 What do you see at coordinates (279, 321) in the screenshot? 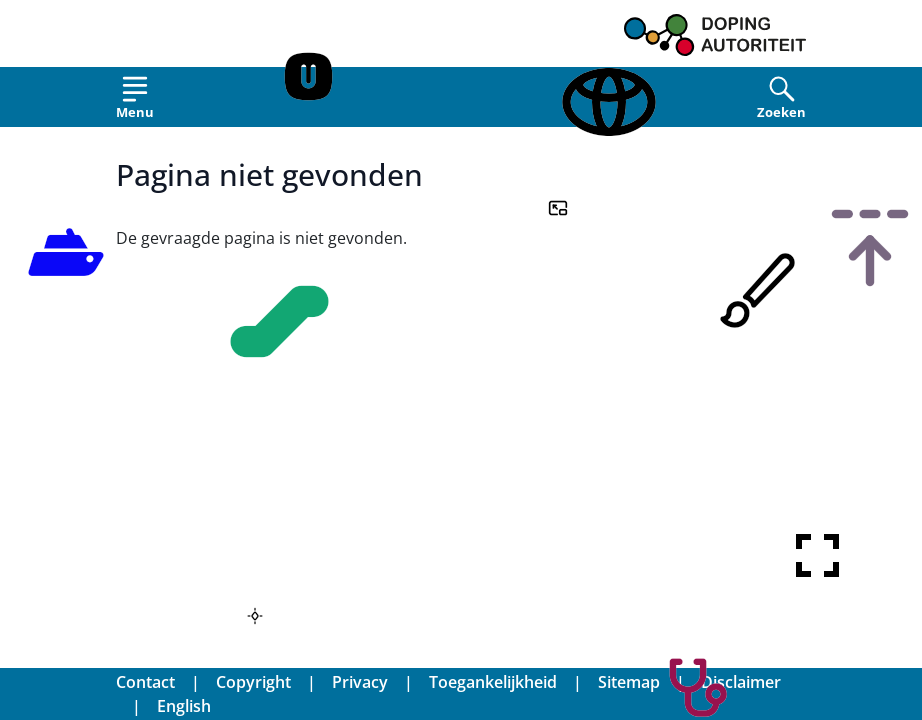
I see `indicates escalator access nearby` at bounding box center [279, 321].